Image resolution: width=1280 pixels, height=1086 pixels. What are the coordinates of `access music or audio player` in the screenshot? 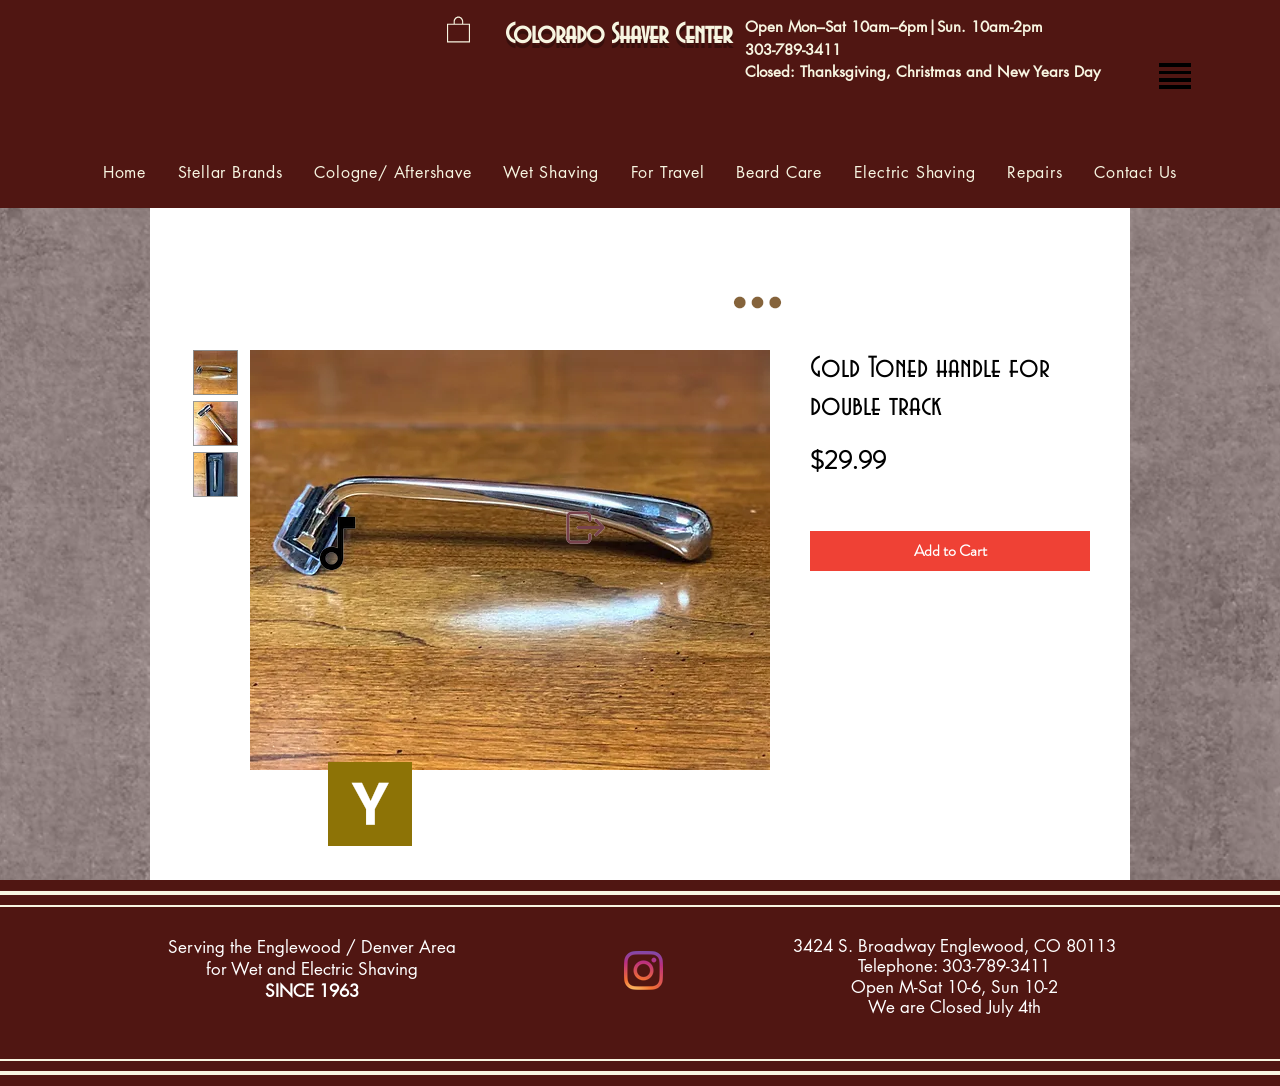 It's located at (337, 543).